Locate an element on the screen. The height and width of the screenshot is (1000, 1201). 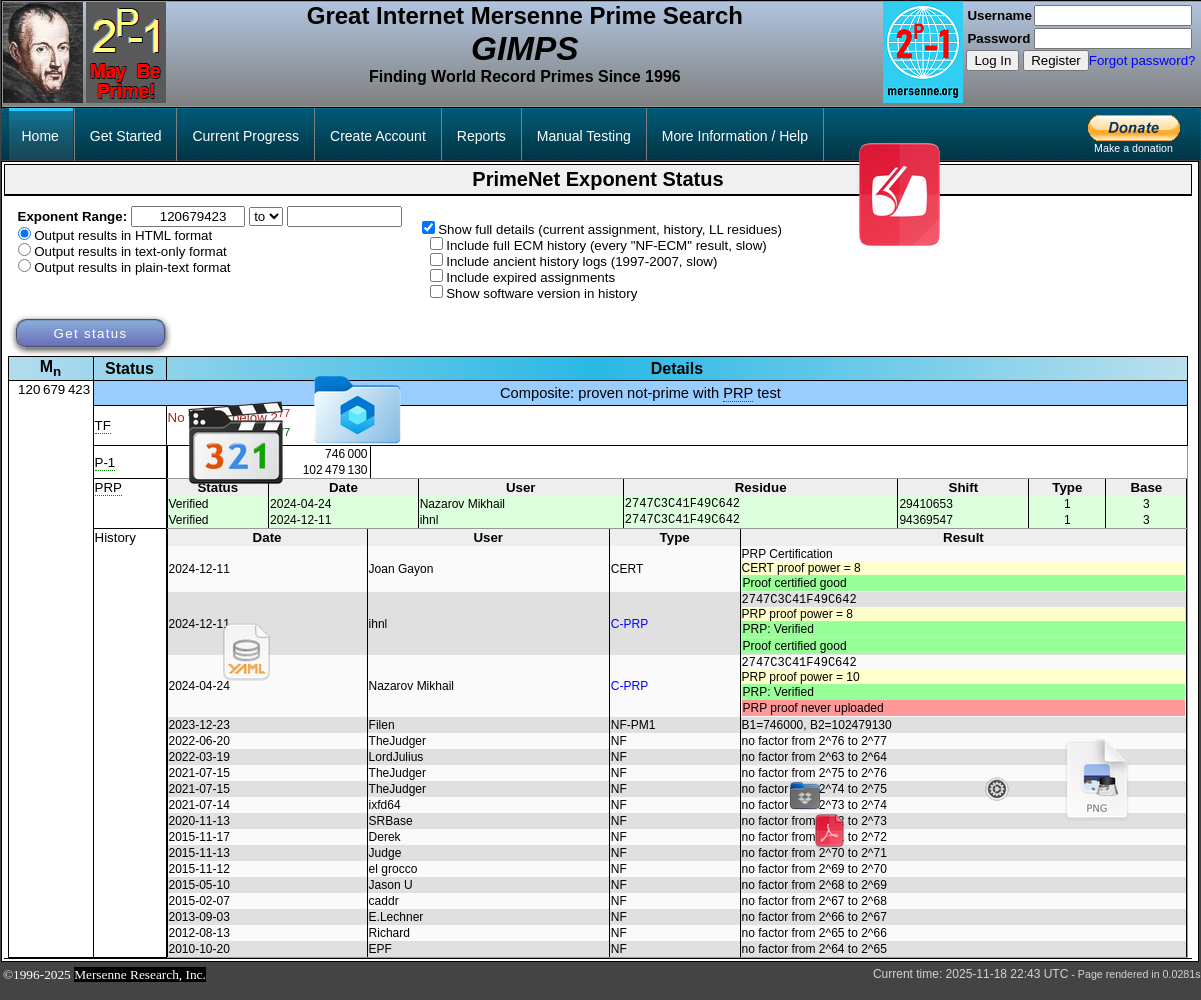
open folder containing microsoft dynamics 365 remote assist files is located at coordinates (357, 412).